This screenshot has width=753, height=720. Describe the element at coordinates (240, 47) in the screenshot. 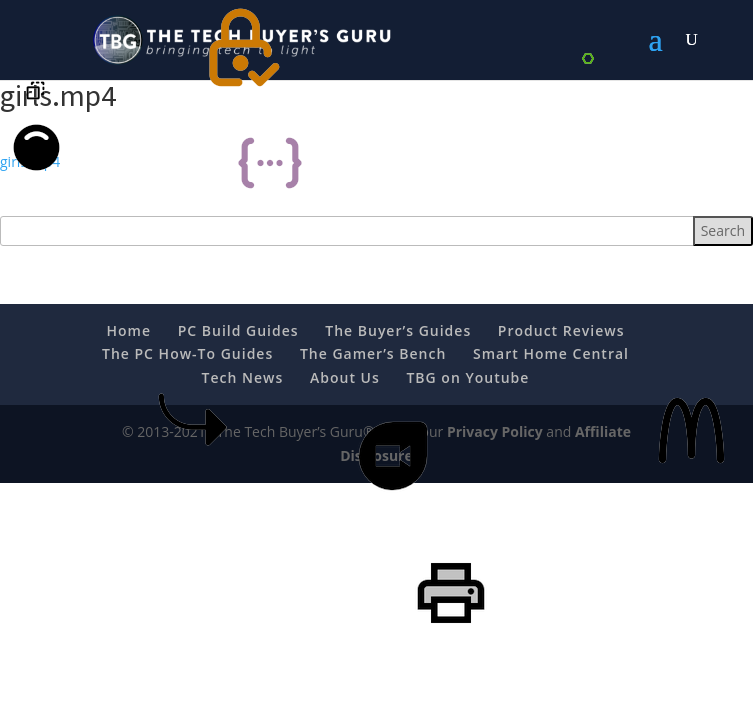

I see `indicates secure or verified connection` at that location.